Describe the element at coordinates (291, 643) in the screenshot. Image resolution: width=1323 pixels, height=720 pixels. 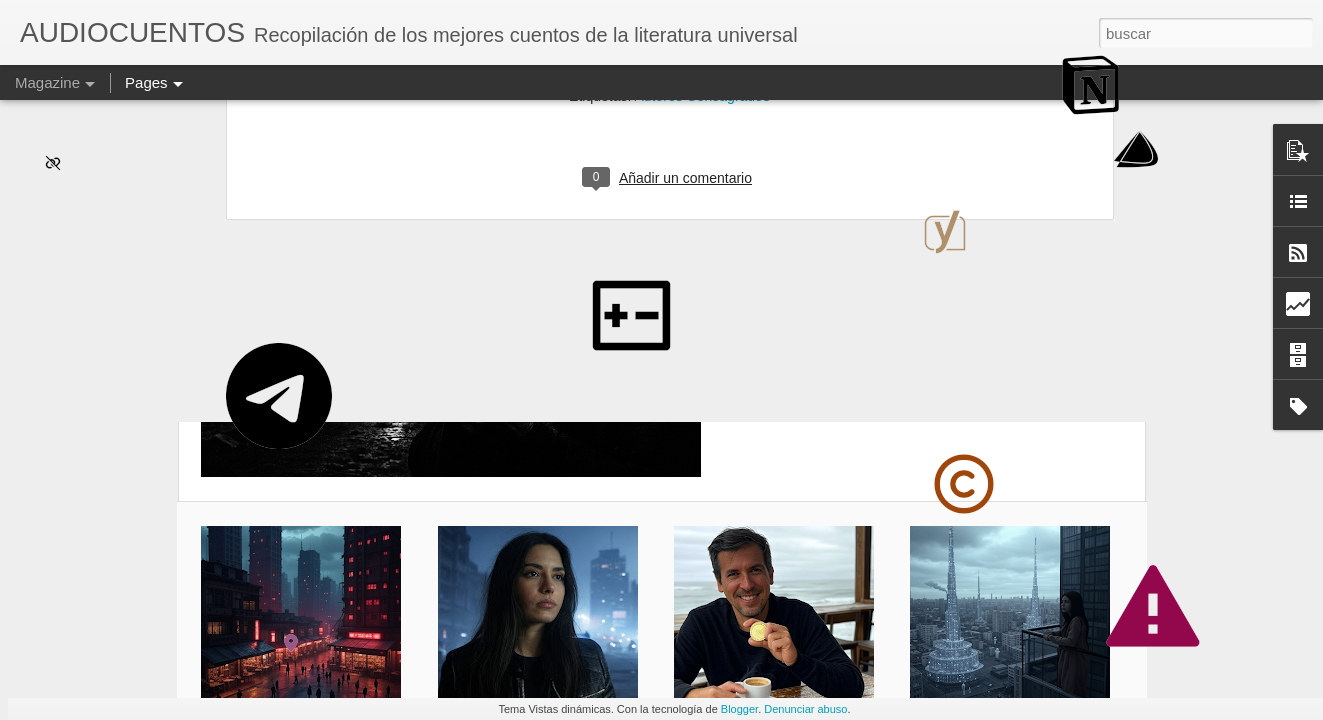
I see `view current location on map` at that location.